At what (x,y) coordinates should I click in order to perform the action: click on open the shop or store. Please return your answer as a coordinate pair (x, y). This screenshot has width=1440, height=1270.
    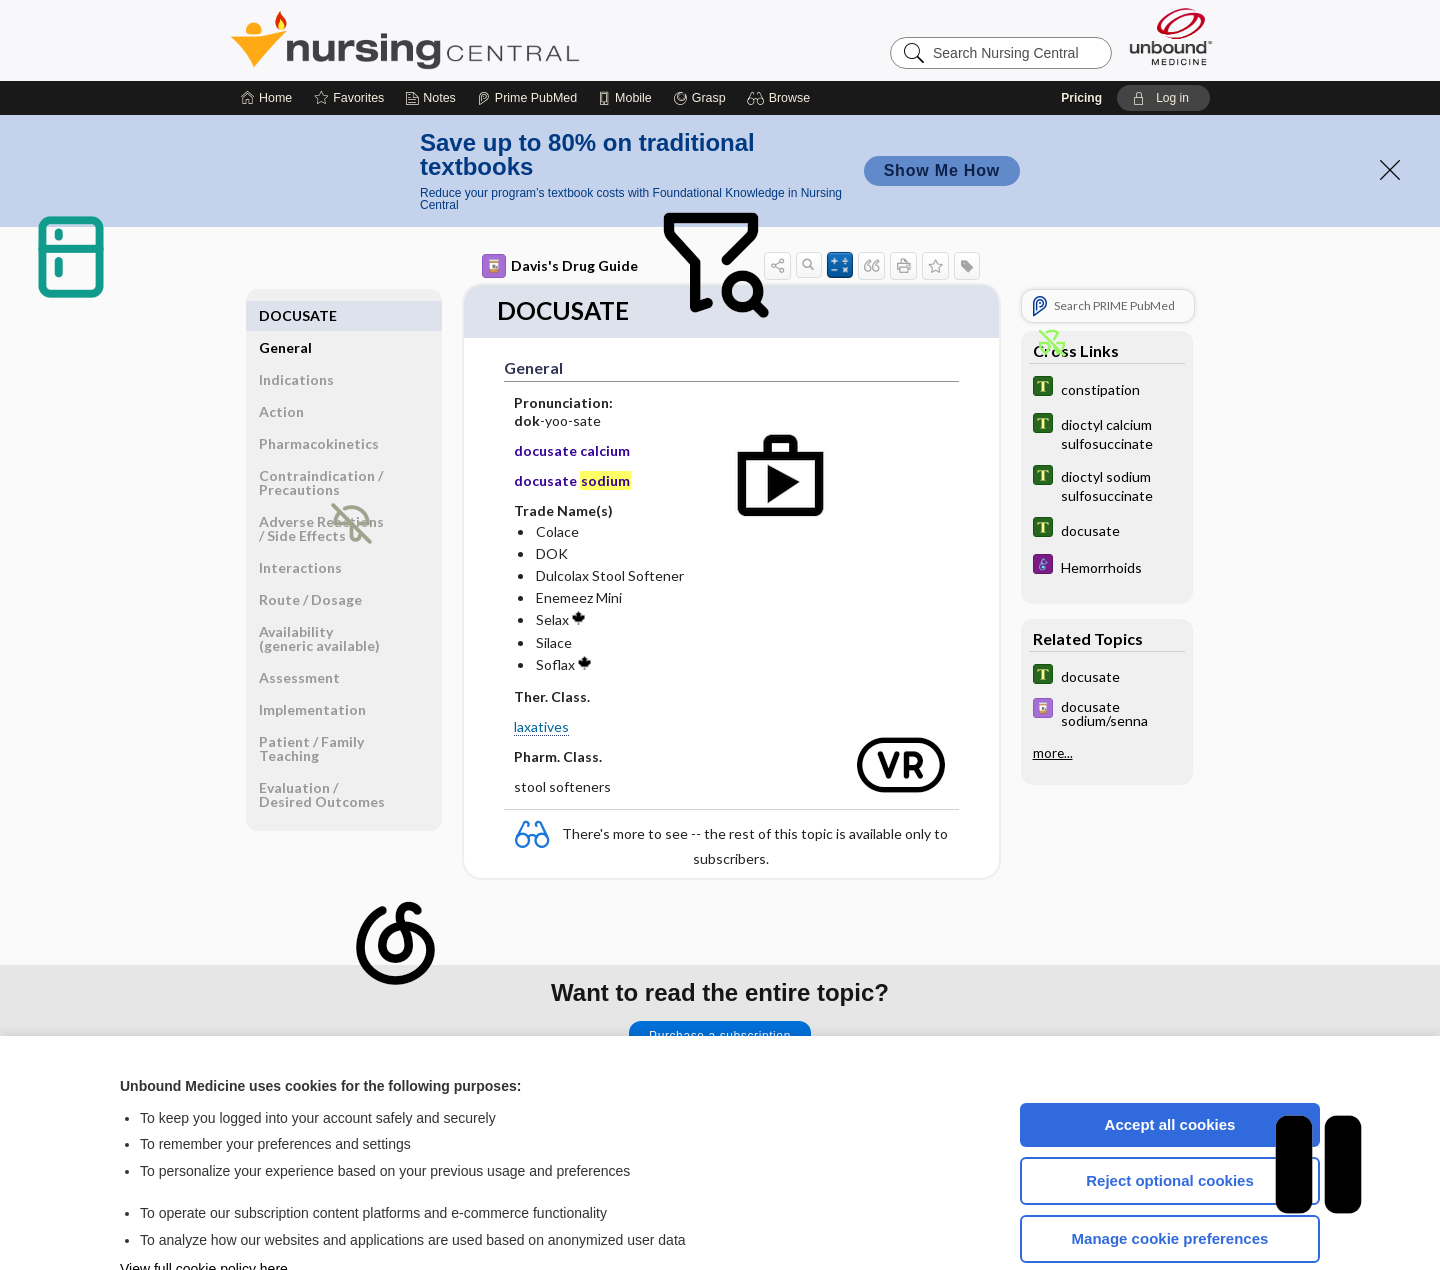
    Looking at the image, I should click on (780, 477).